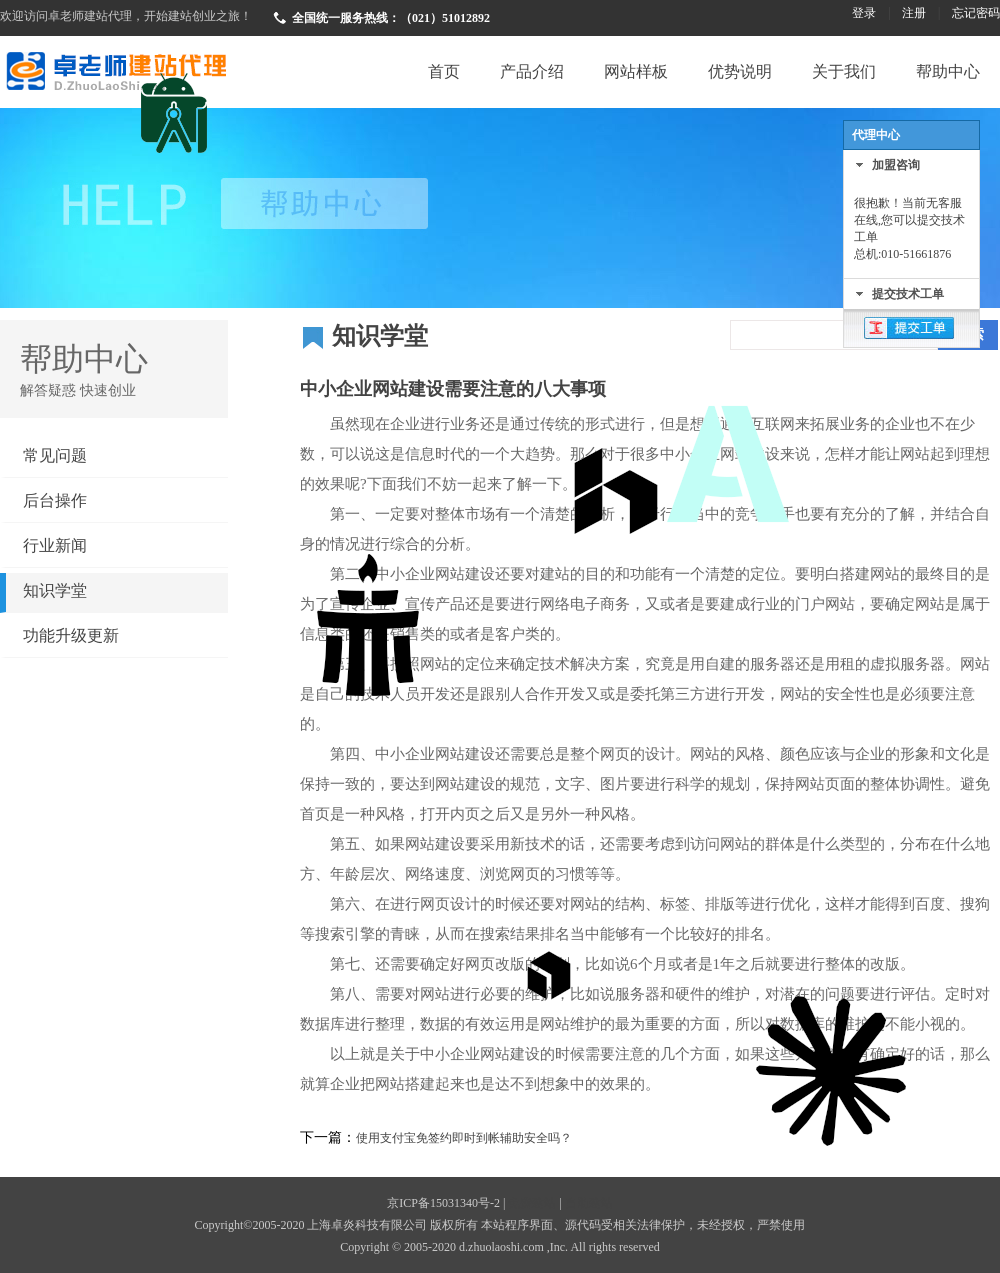 The height and width of the screenshot is (1273, 1000). I want to click on open the Claude AI assistant app, so click(831, 1071).